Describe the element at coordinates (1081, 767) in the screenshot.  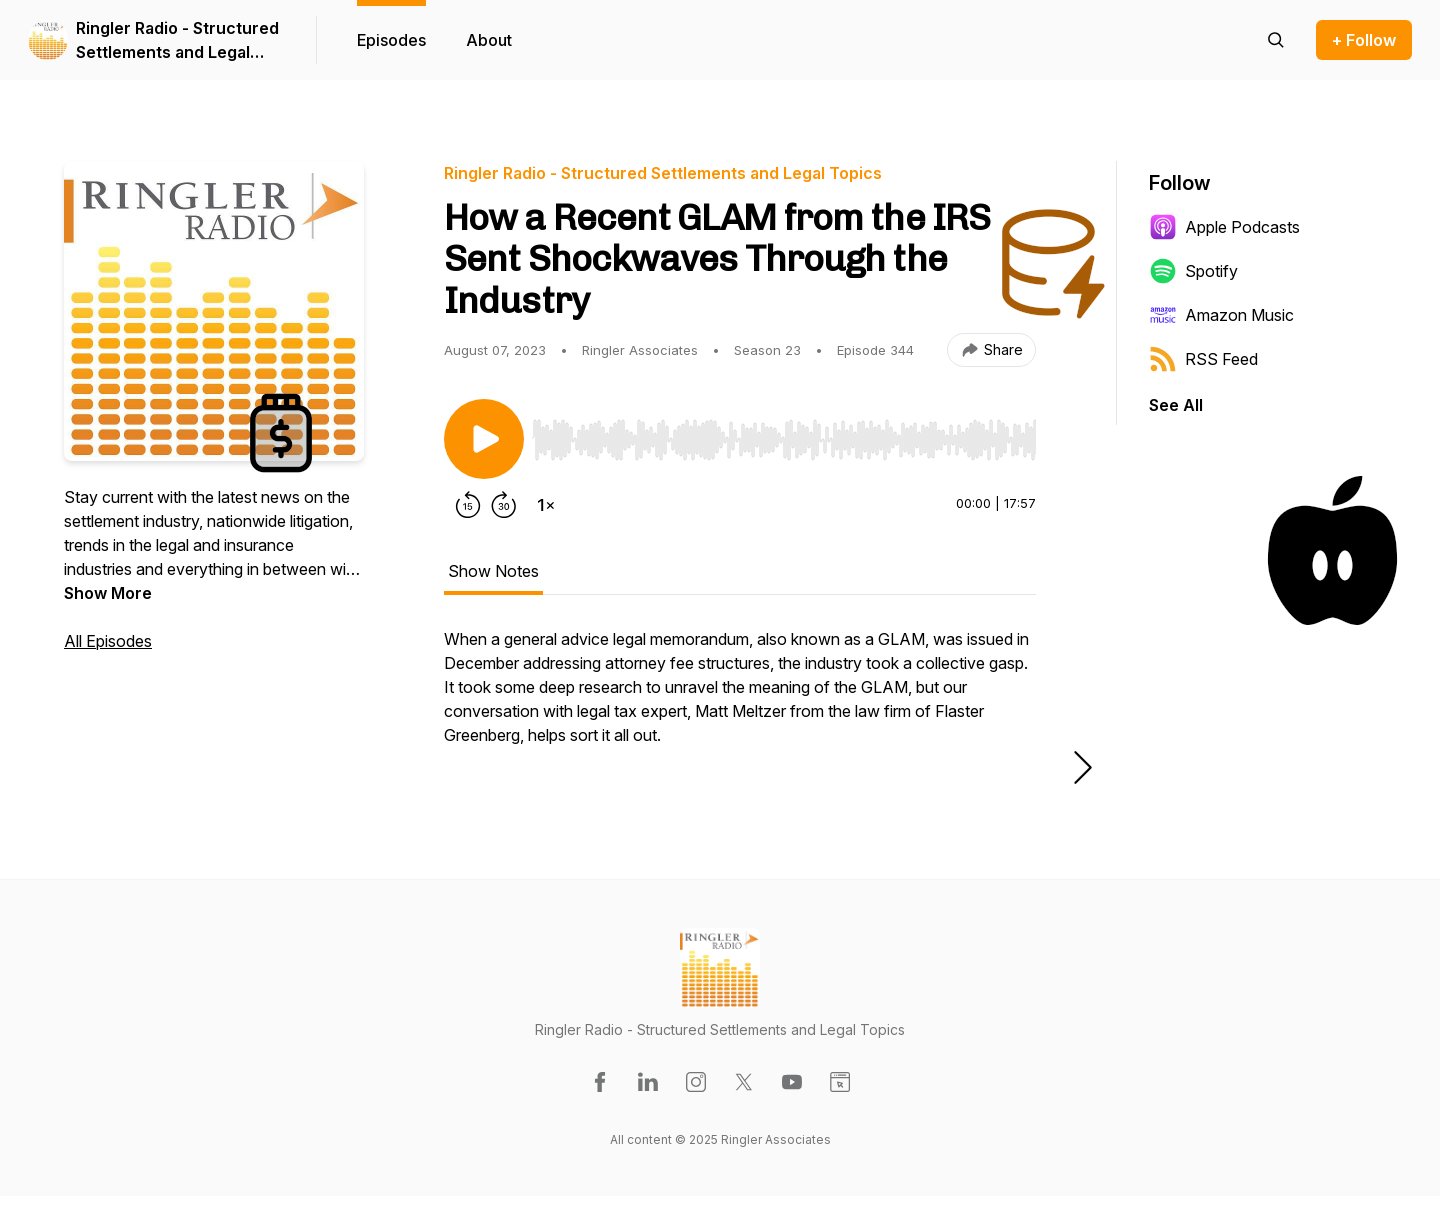
I see `navigate to the next item or page` at that location.